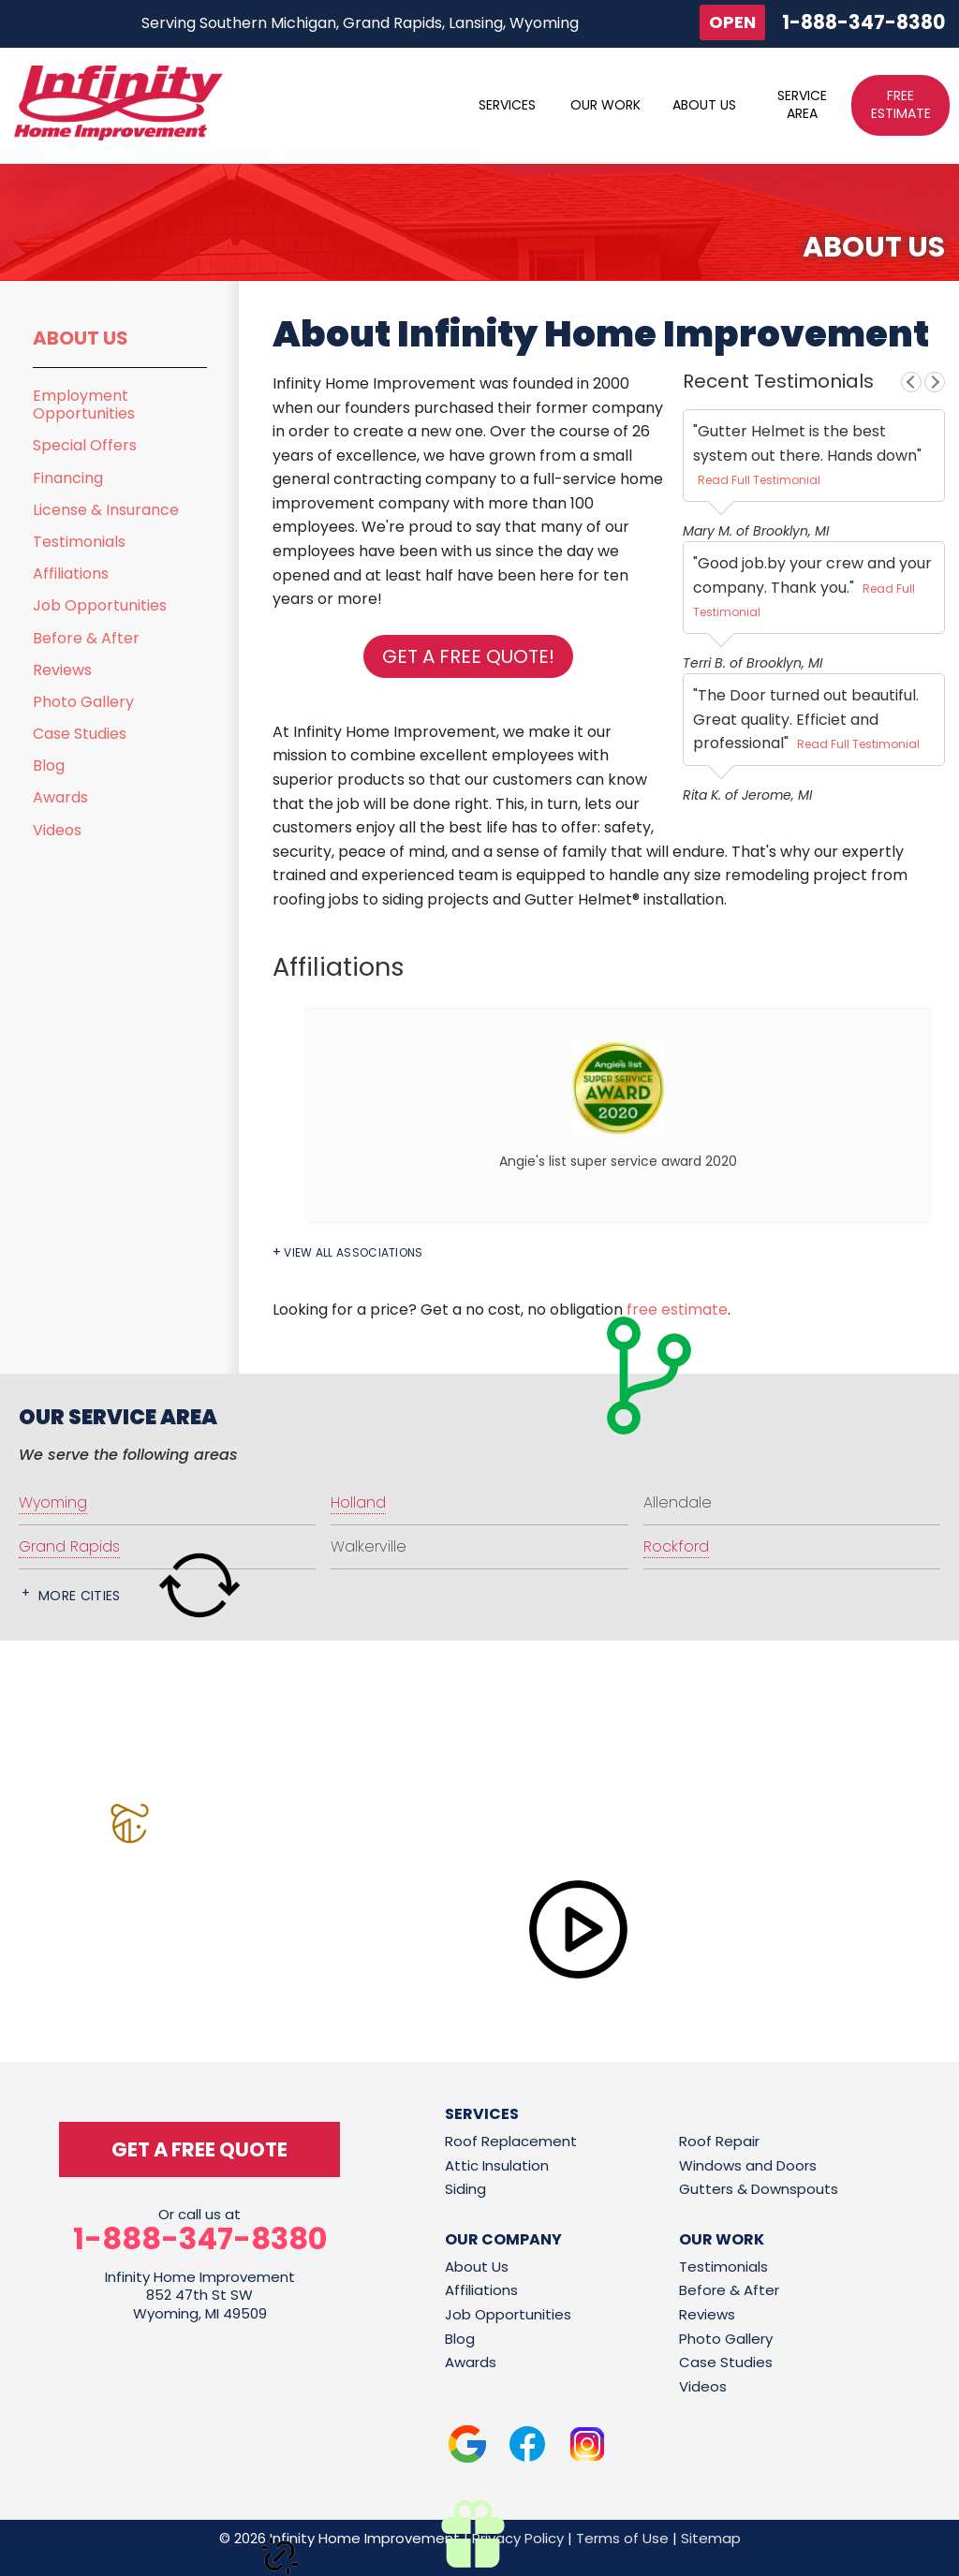 This screenshot has height=2576, width=959. What do you see at coordinates (129, 1822) in the screenshot?
I see `open the New York Times app` at bounding box center [129, 1822].